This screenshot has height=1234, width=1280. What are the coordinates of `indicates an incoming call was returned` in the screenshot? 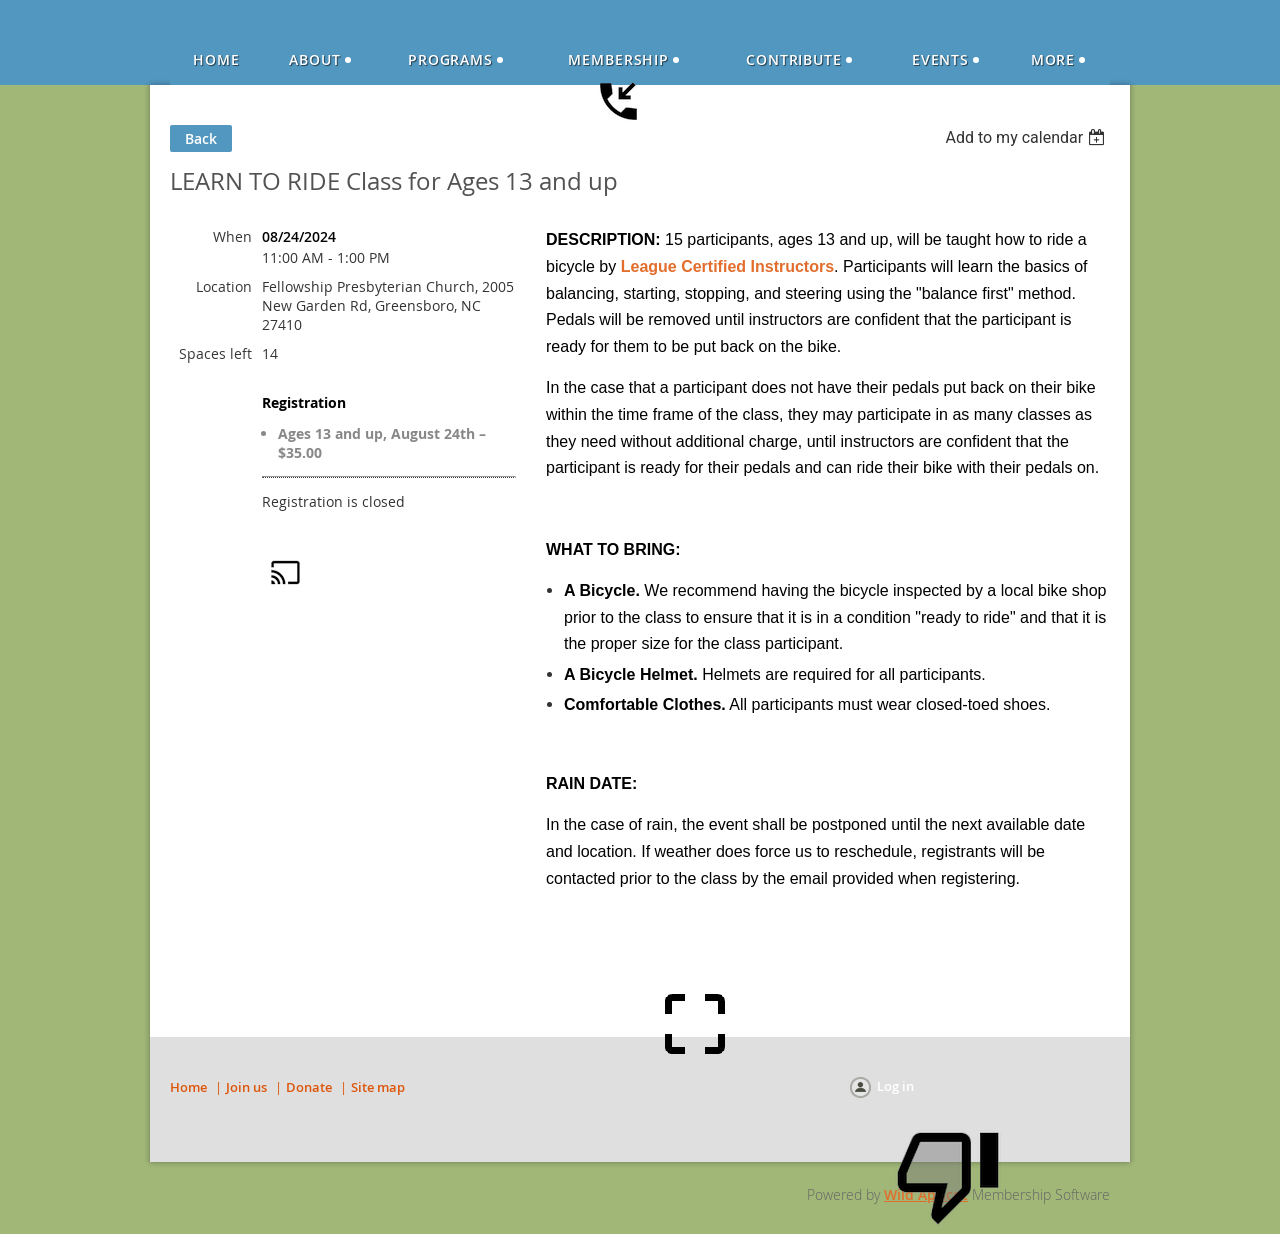 It's located at (618, 101).